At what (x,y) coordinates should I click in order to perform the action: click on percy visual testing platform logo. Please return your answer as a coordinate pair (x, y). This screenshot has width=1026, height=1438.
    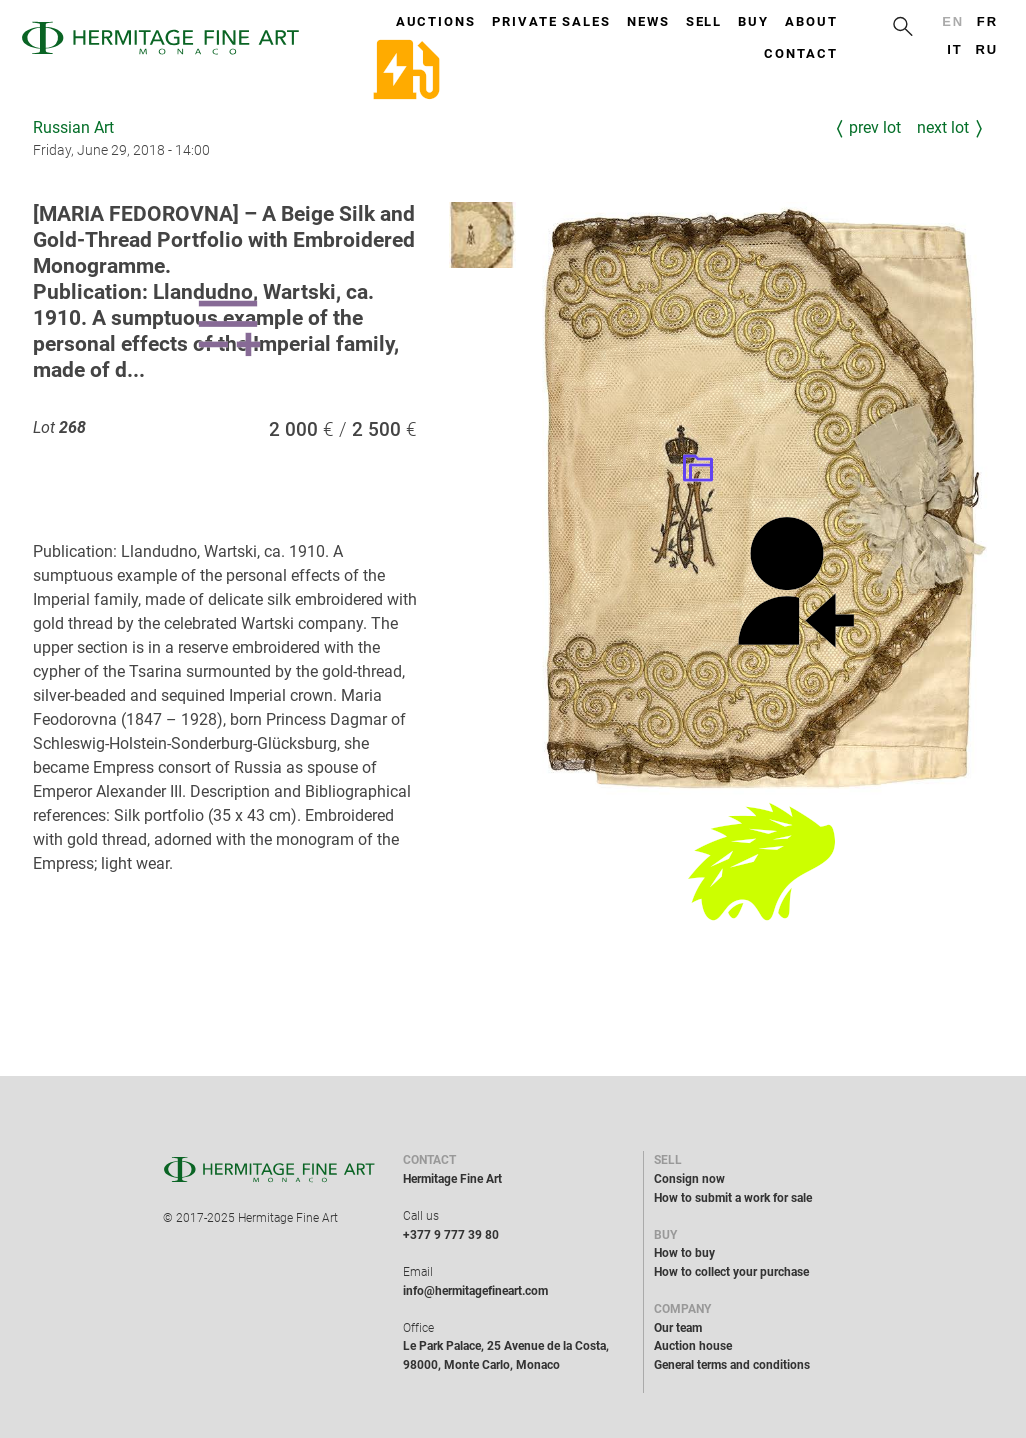
    Looking at the image, I should click on (761, 861).